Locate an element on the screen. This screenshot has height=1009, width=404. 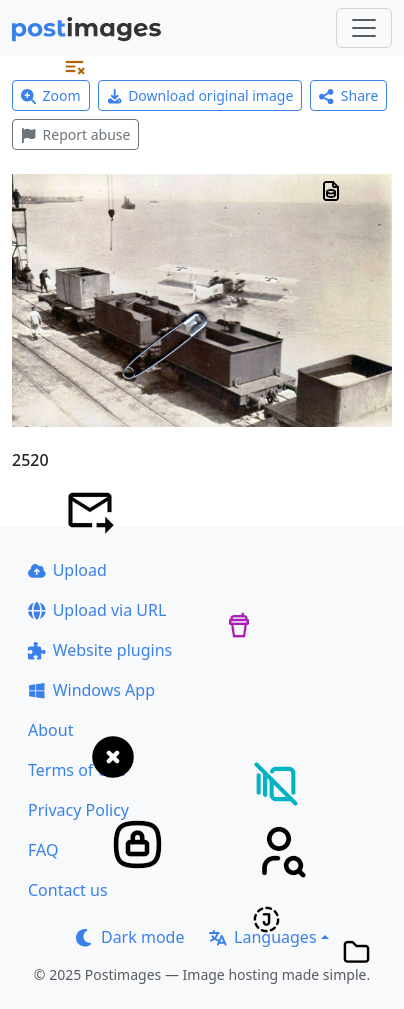
version history unavailable is located at coordinates (276, 784).